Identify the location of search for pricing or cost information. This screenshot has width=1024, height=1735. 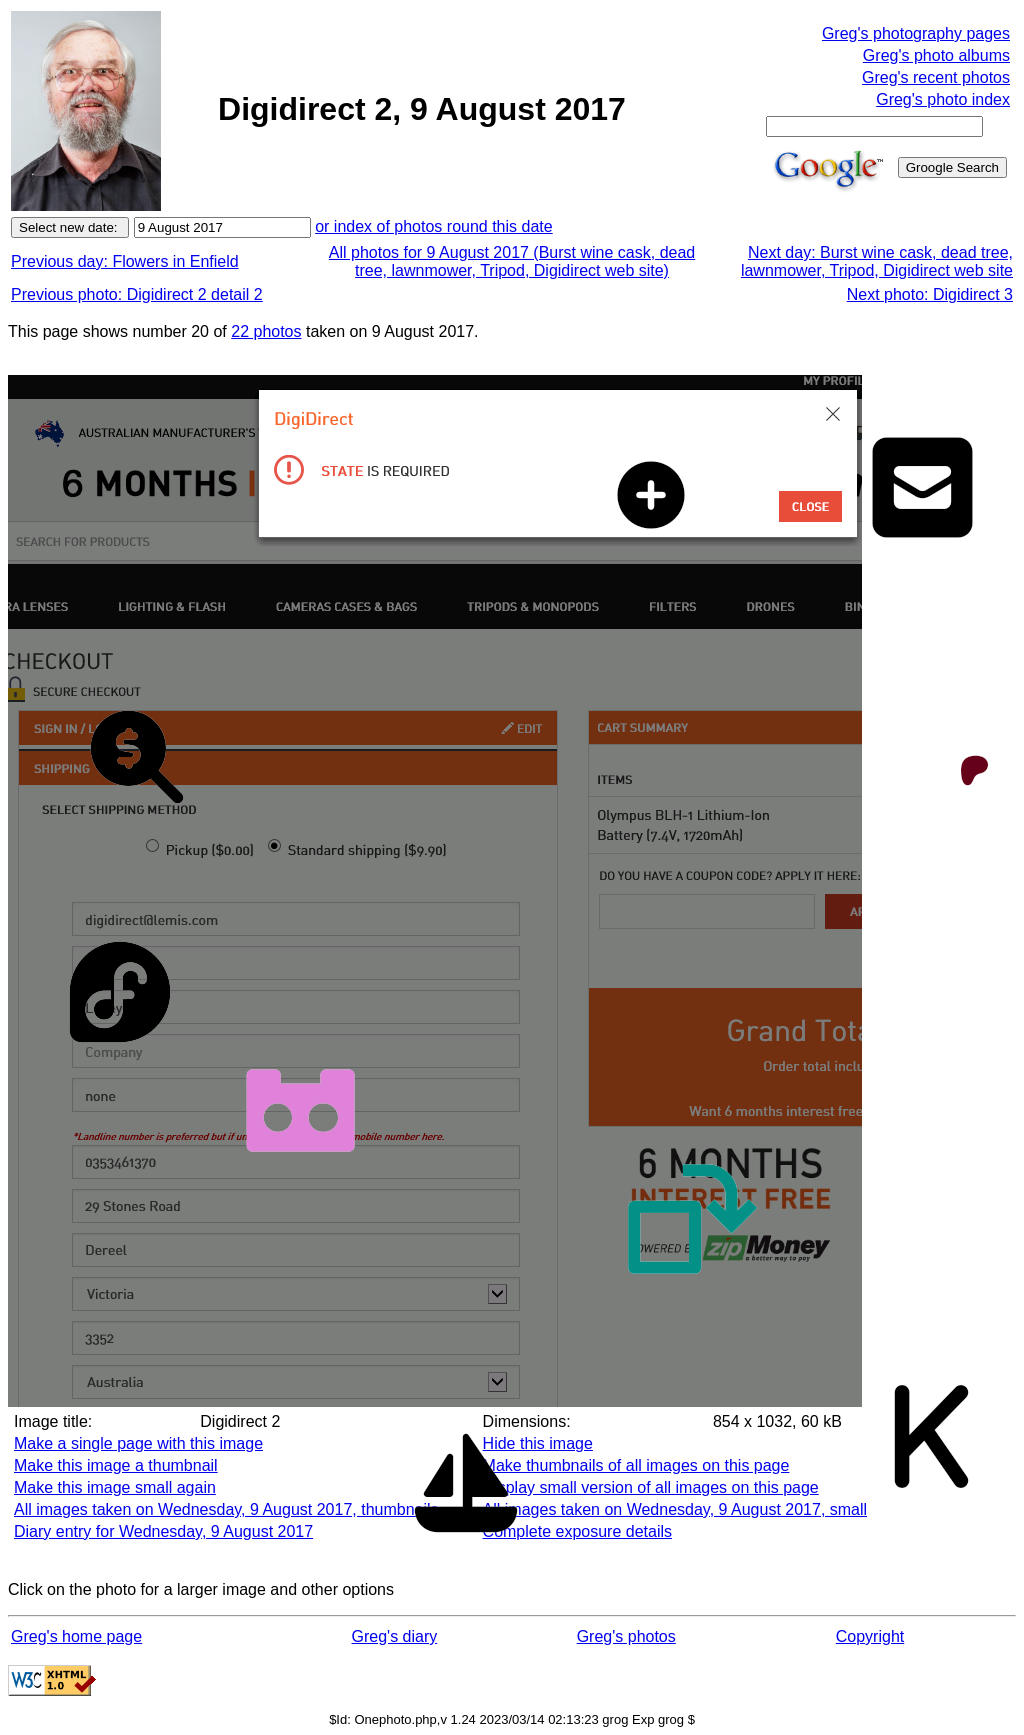
(137, 757).